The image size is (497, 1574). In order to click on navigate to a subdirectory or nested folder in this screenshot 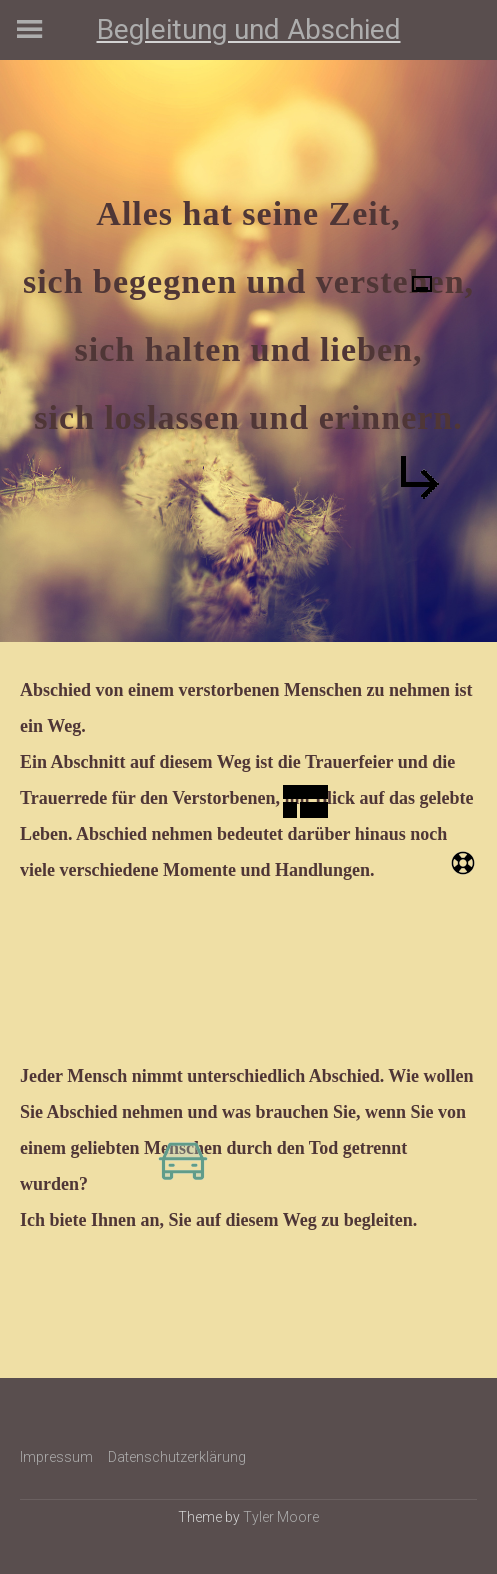, I will do `click(421, 476)`.